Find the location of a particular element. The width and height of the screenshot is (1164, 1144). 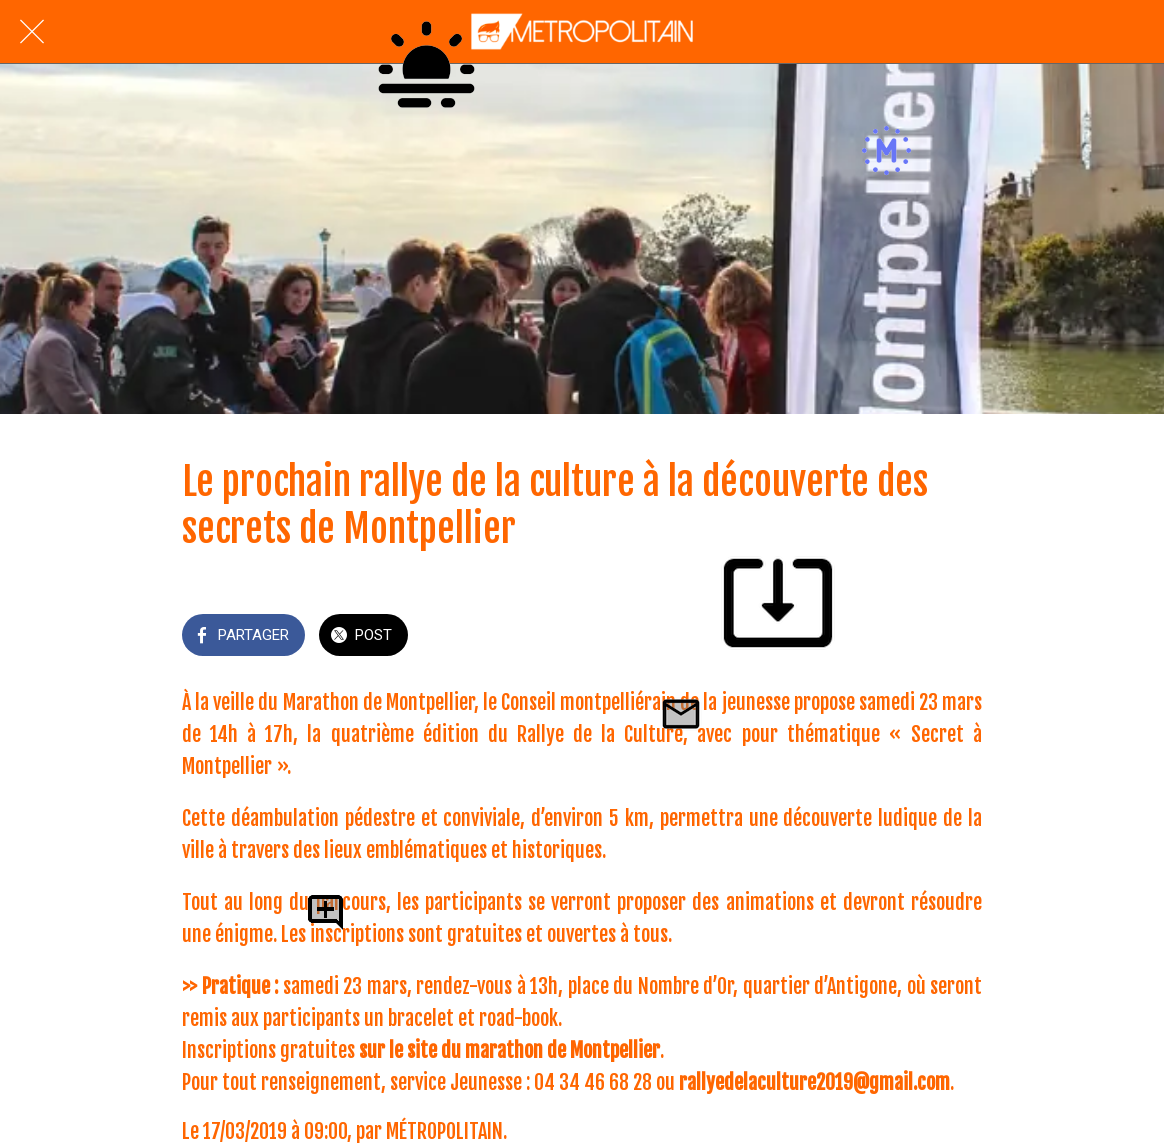

indicates sunset or evening time is located at coordinates (426, 64).